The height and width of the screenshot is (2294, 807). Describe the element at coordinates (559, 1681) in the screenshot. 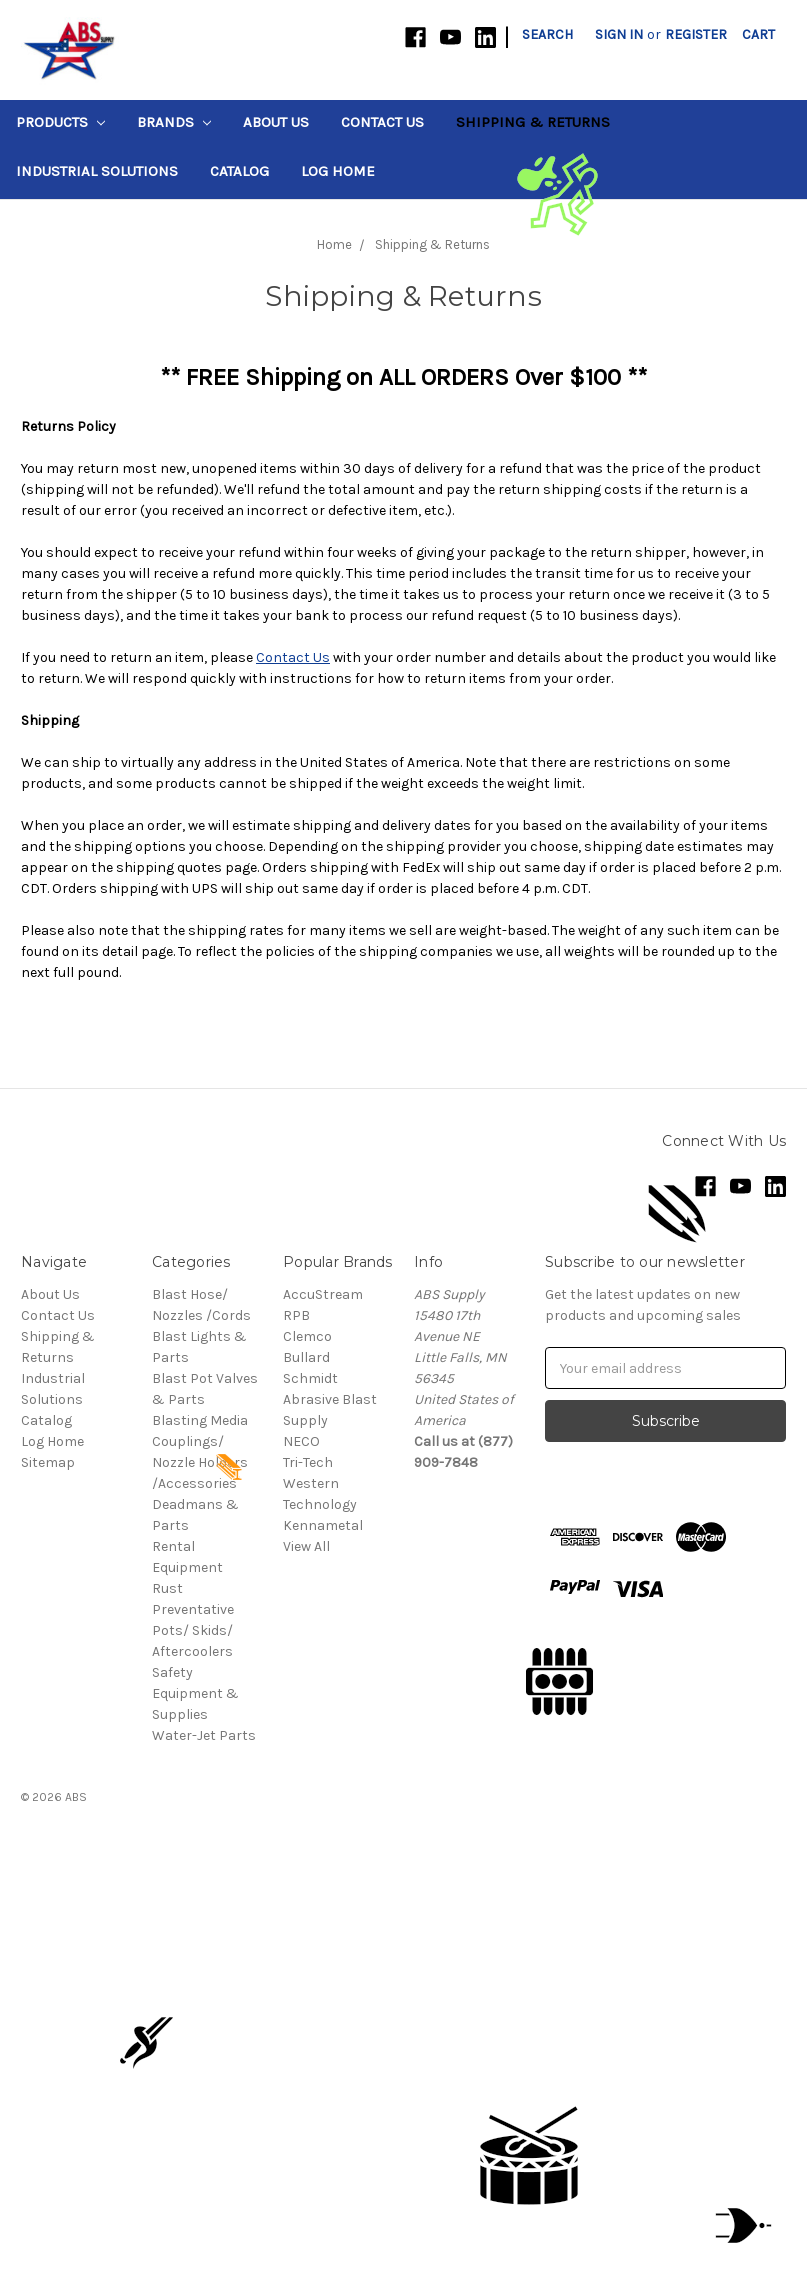

I see `represents a microchip or processor component` at that location.